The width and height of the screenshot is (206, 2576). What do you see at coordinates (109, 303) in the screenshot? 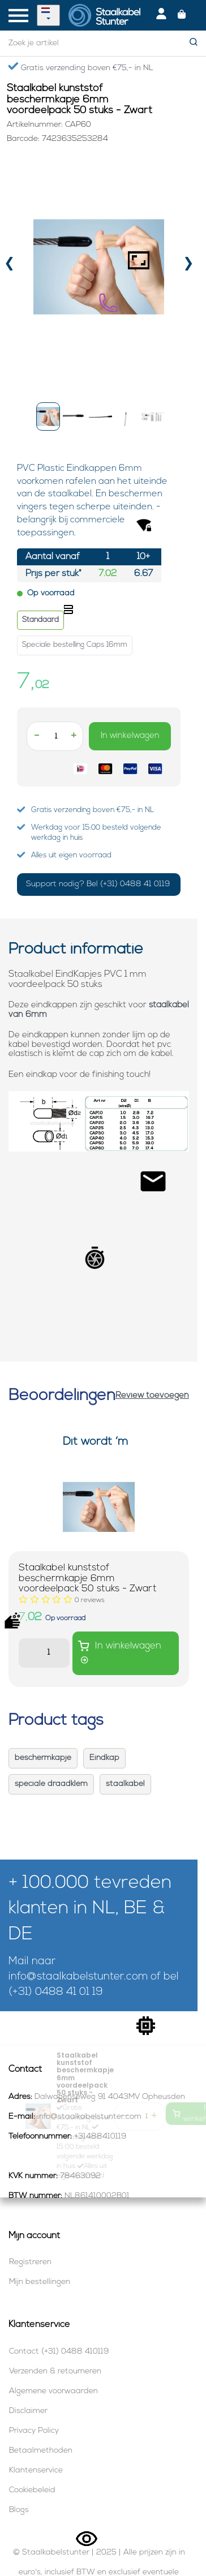
I see `make a phone call` at bounding box center [109, 303].